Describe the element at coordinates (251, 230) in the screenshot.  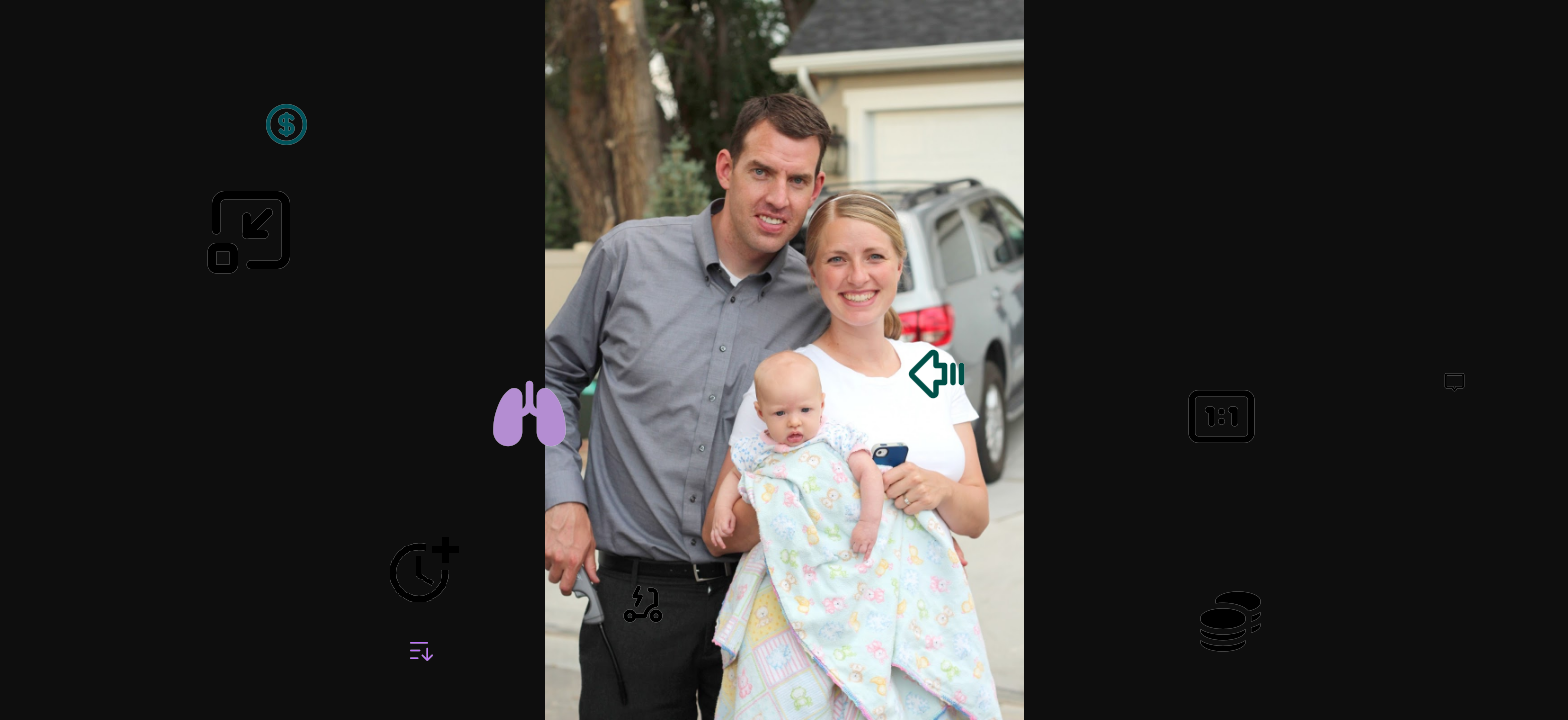
I see `minimize the current window` at that location.